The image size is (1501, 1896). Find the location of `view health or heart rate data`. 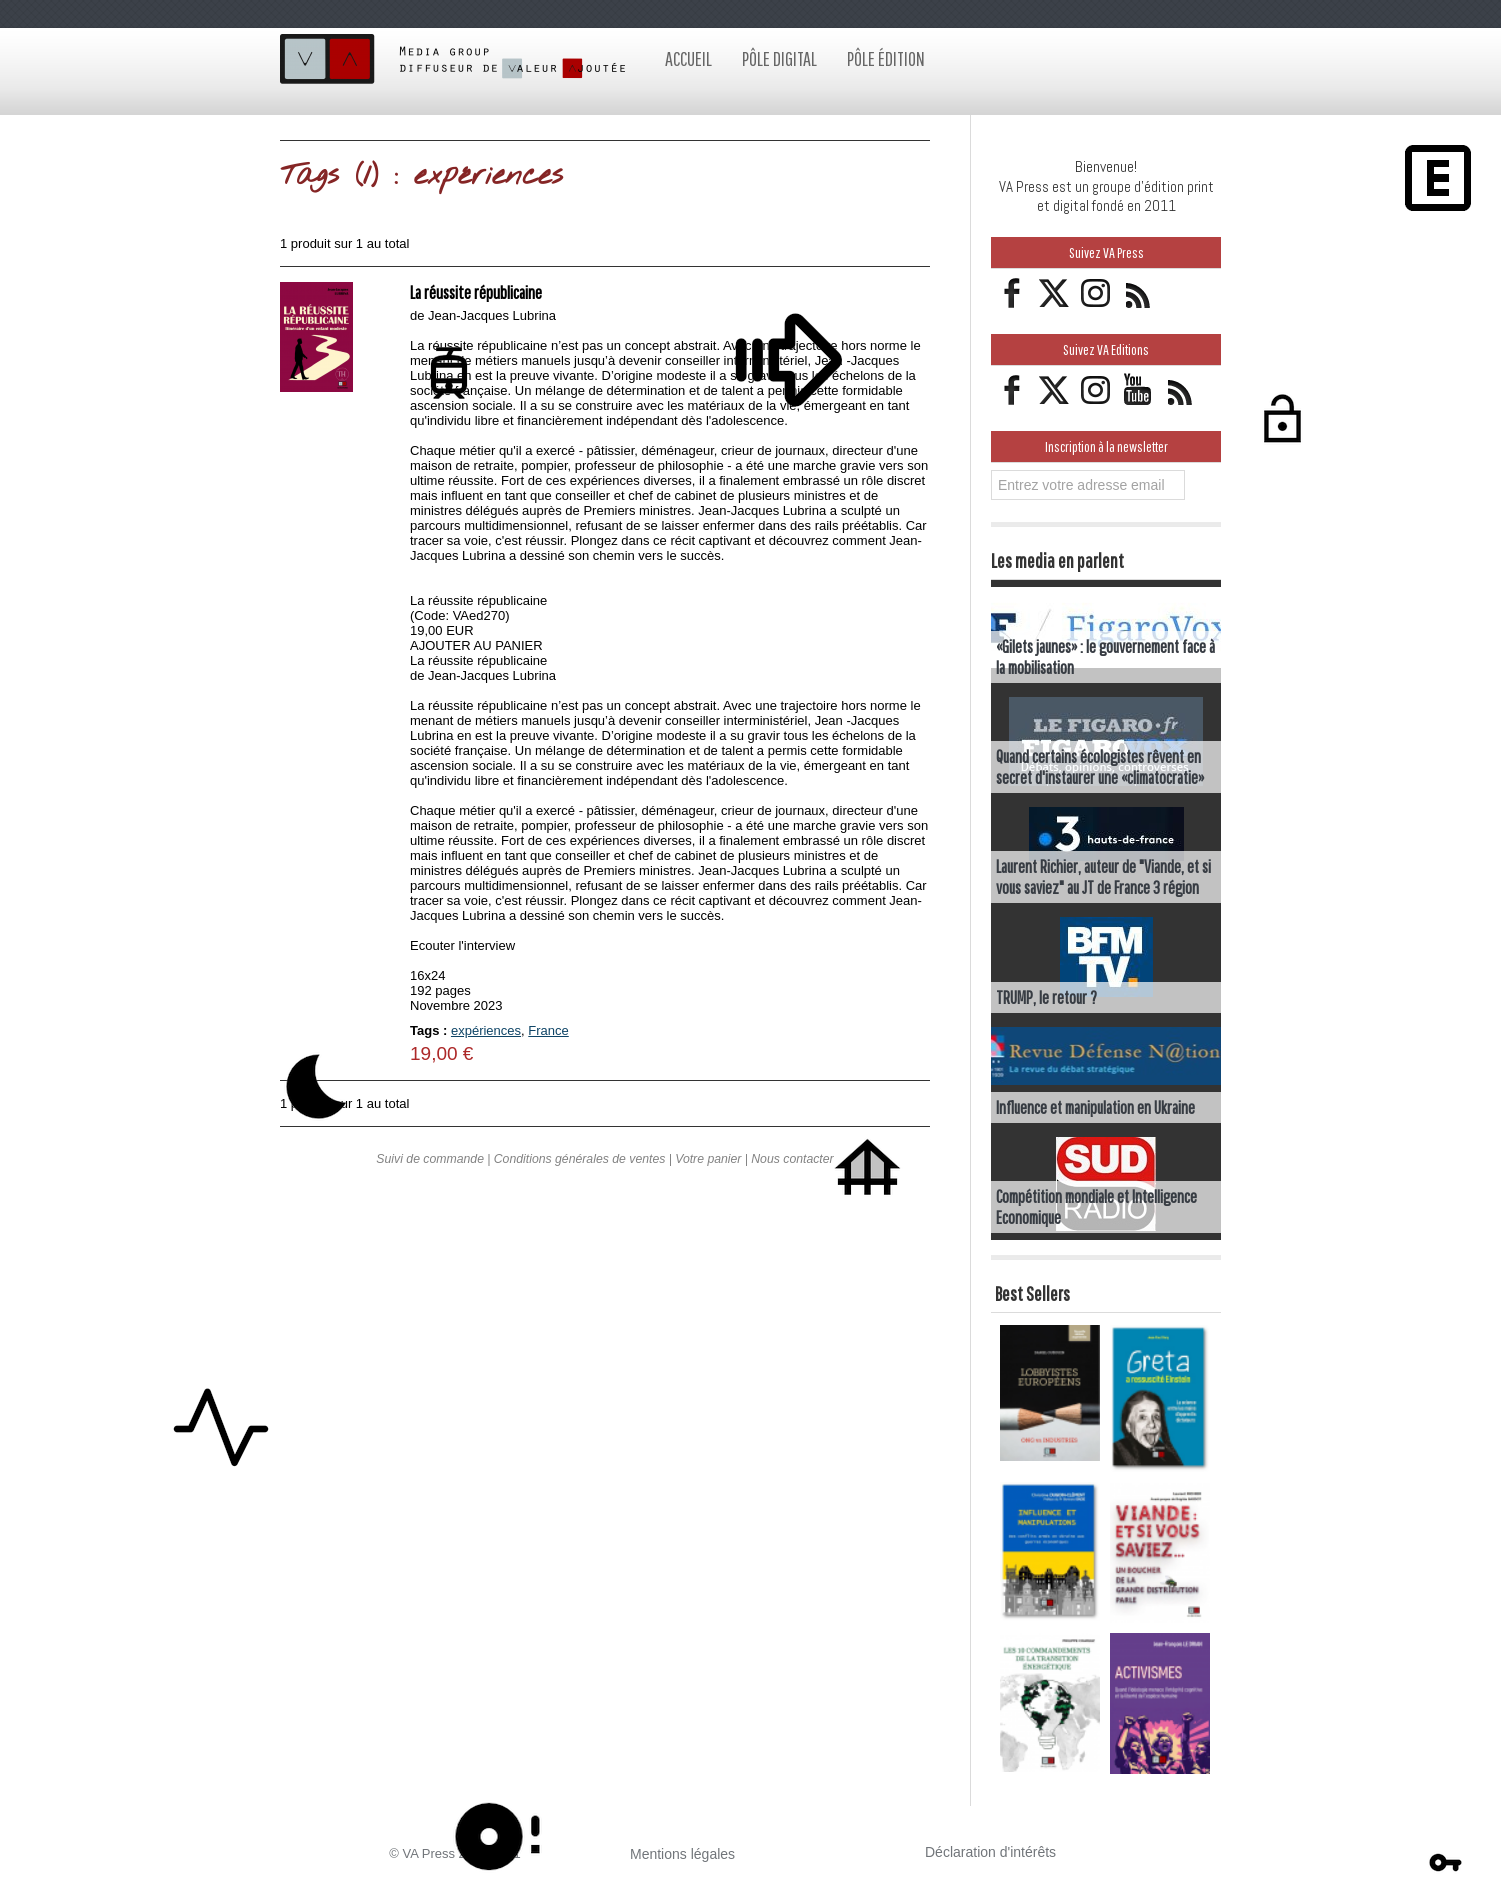

view health or heart rate data is located at coordinates (221, 1429).